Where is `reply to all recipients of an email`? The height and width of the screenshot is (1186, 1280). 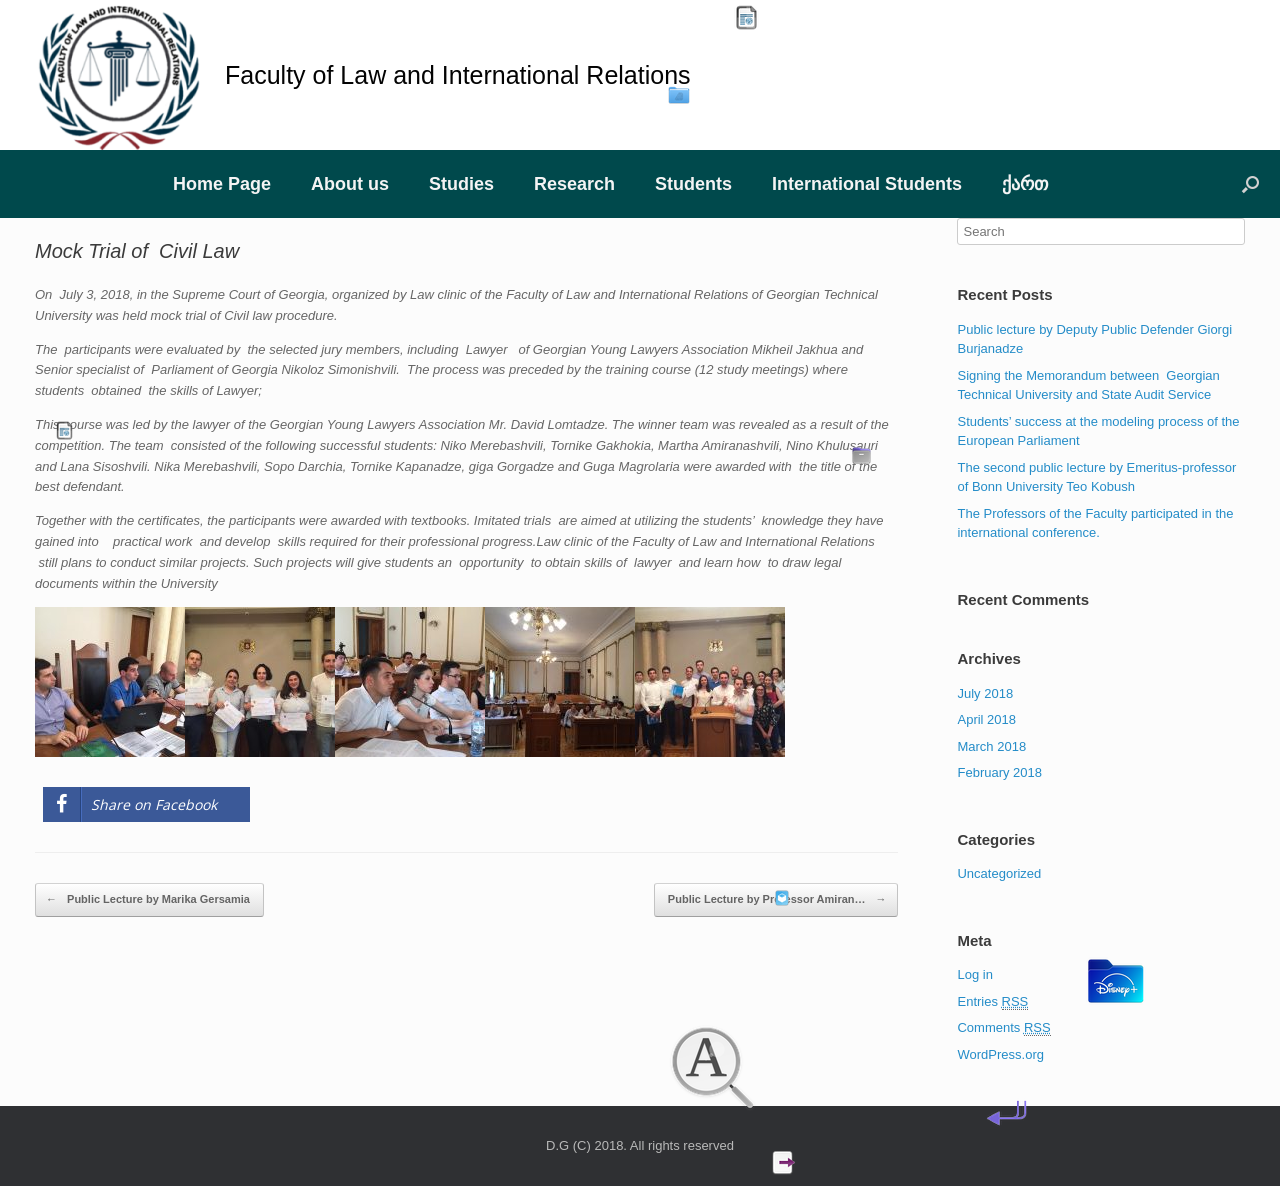
reply to all recipients of an email is located at coordinates (1006, 1110).